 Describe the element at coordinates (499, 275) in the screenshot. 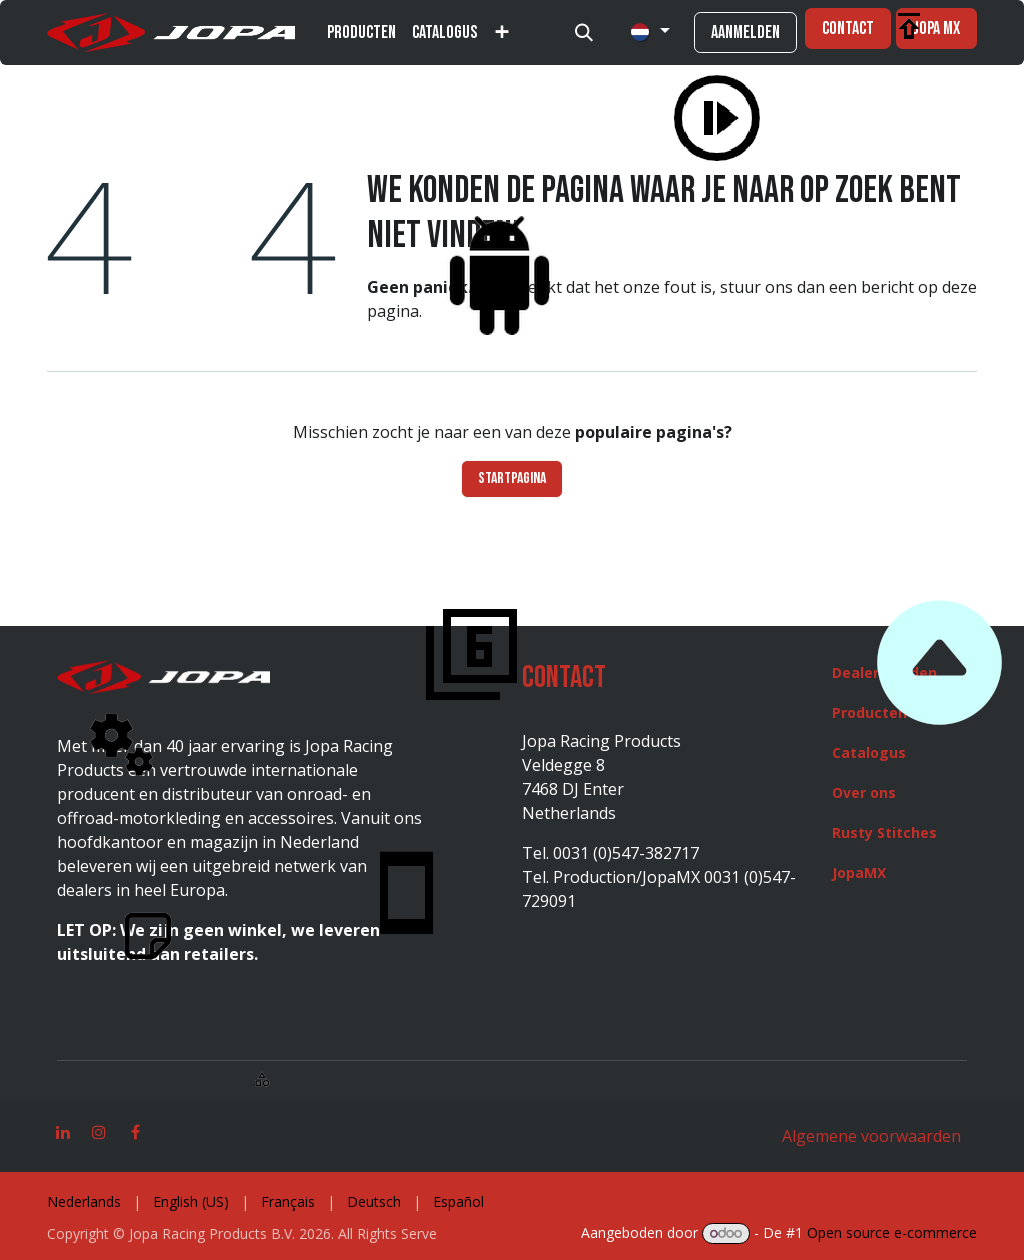

I see `android device or operating system indicator` at that location.